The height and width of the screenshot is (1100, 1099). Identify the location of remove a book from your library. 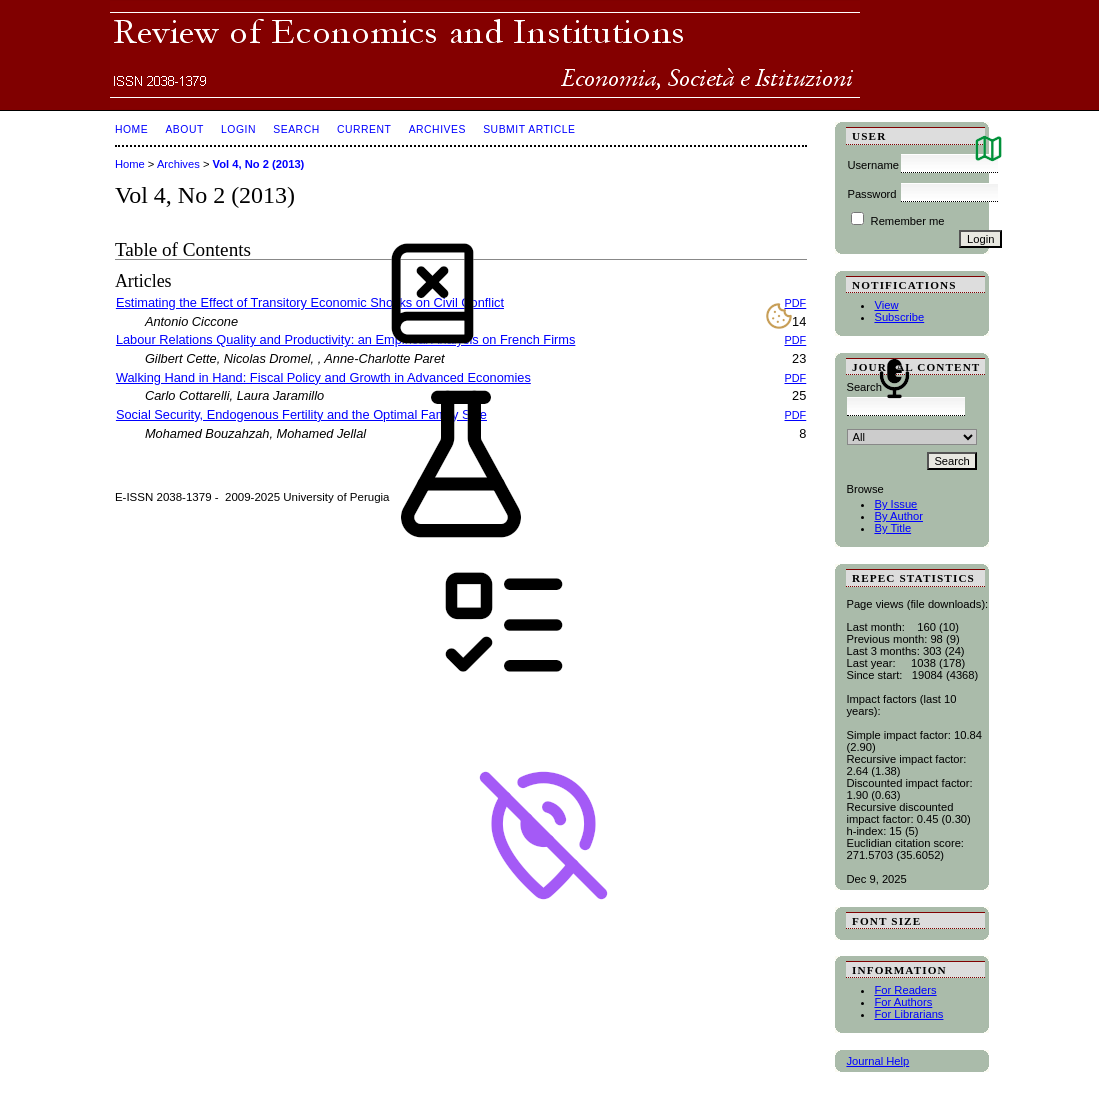
(432, 293).